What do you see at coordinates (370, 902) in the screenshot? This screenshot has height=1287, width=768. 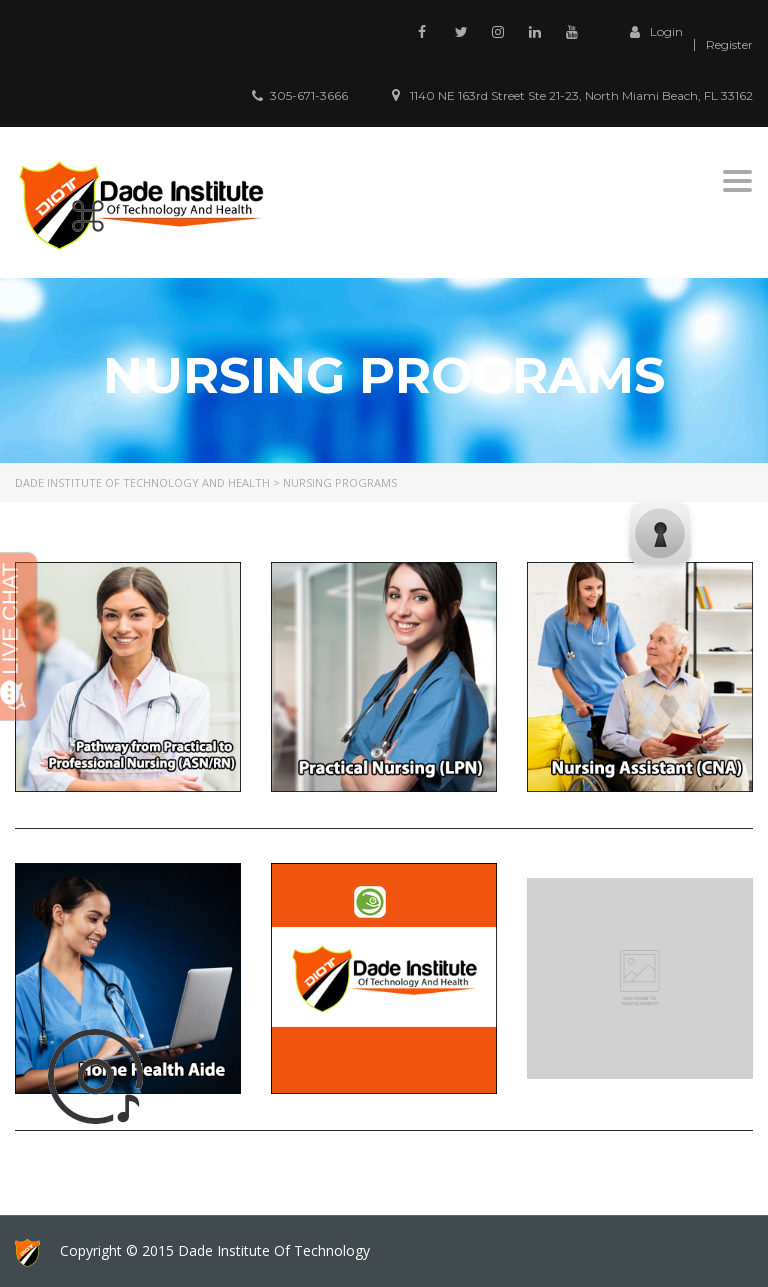 I see `open the openSUSE linux application` at bounding box center [370, 902].